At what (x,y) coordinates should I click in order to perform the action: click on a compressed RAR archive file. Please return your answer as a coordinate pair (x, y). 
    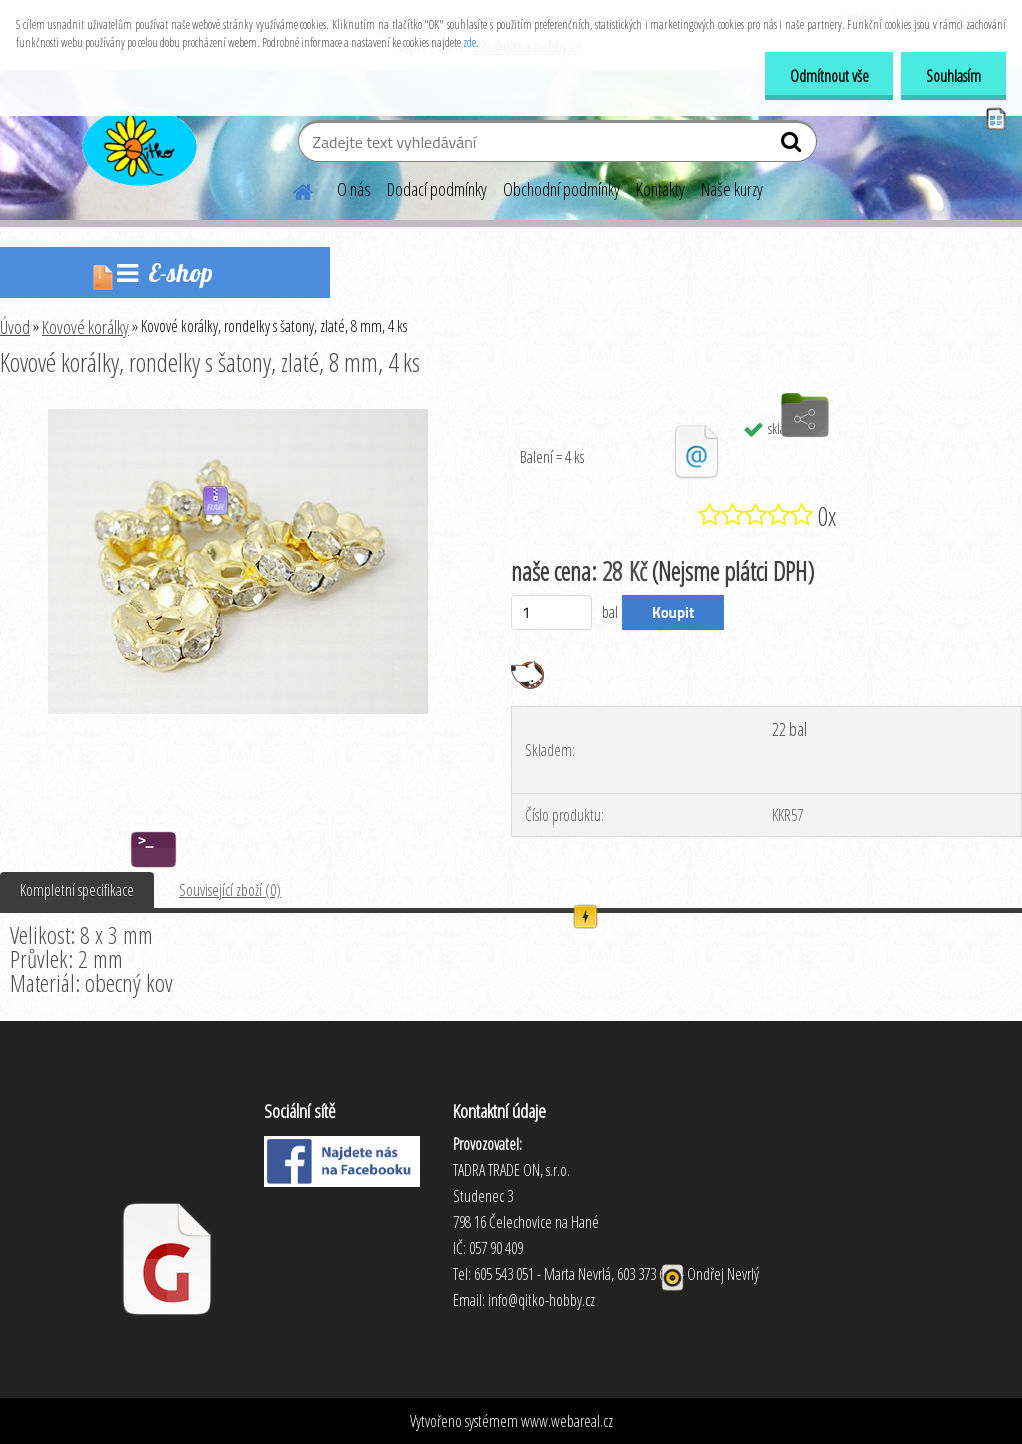
    Looking at the image, I should click on (215, 500).